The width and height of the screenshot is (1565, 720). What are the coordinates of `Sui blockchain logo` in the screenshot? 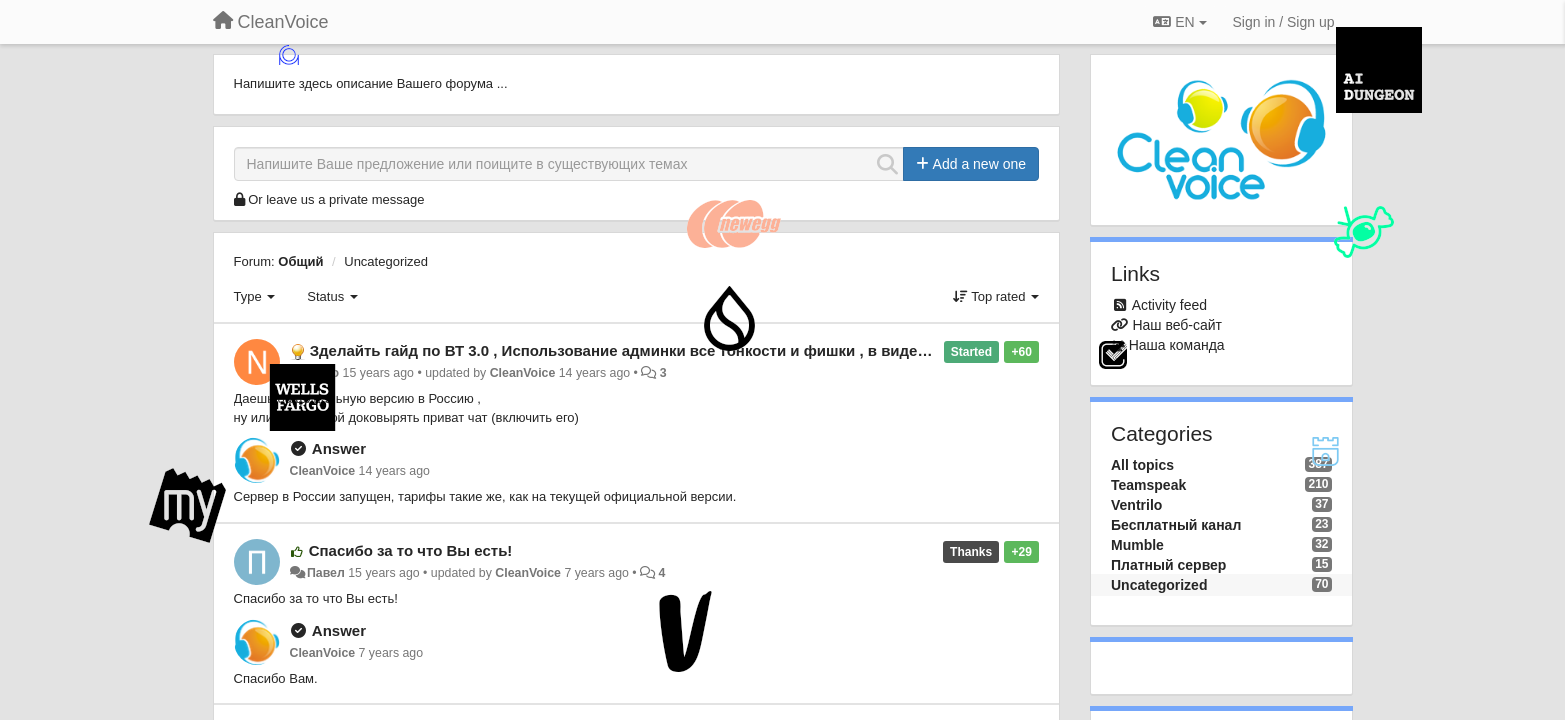 It's located at (729, 318).